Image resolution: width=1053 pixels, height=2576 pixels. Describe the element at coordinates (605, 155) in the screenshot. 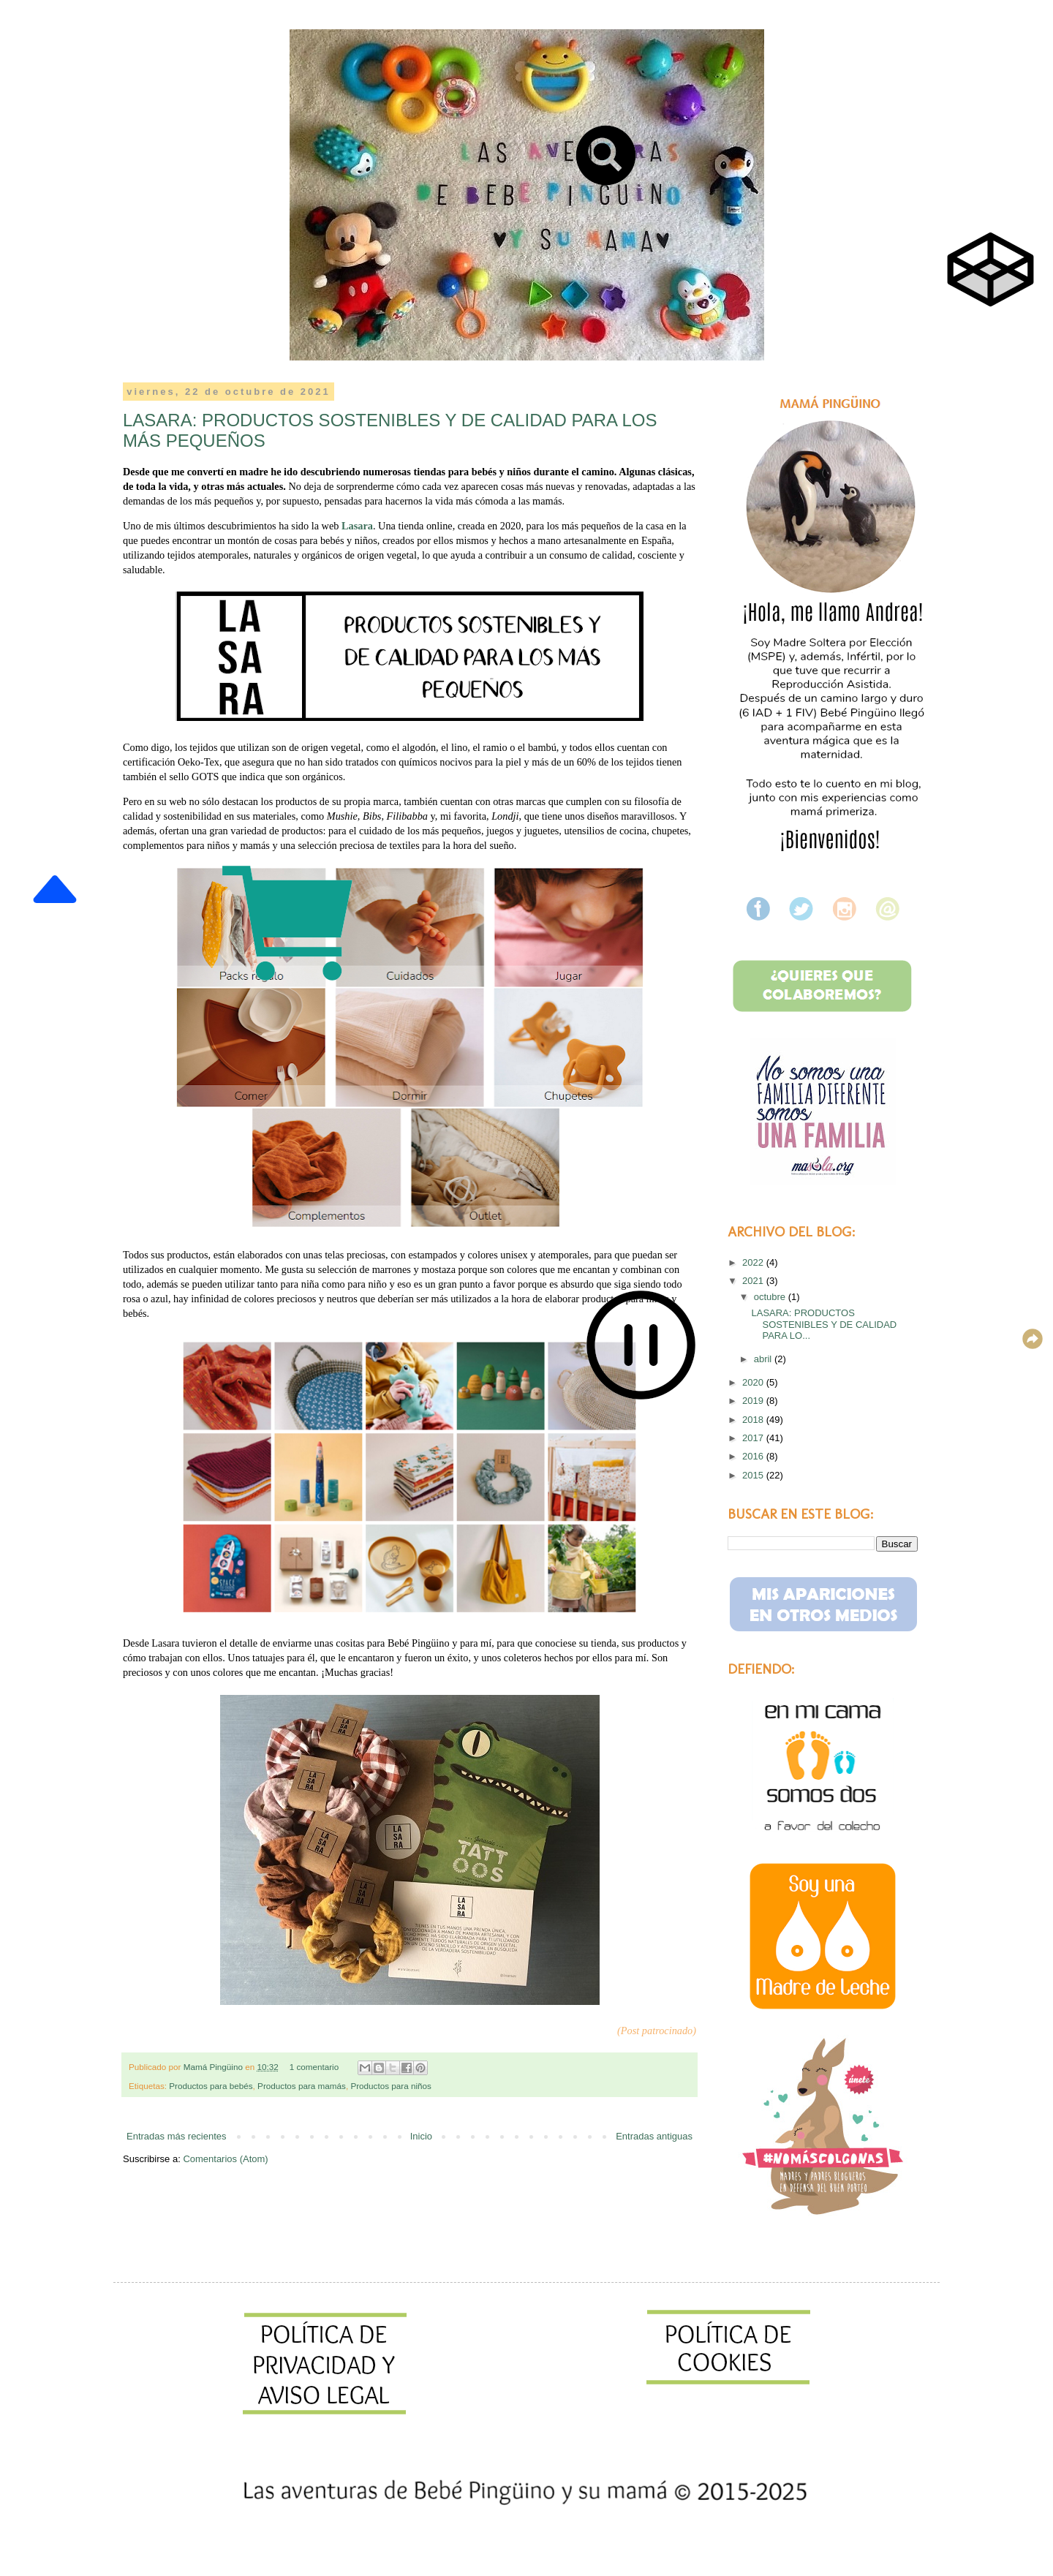

I see `tap to search` at that location.